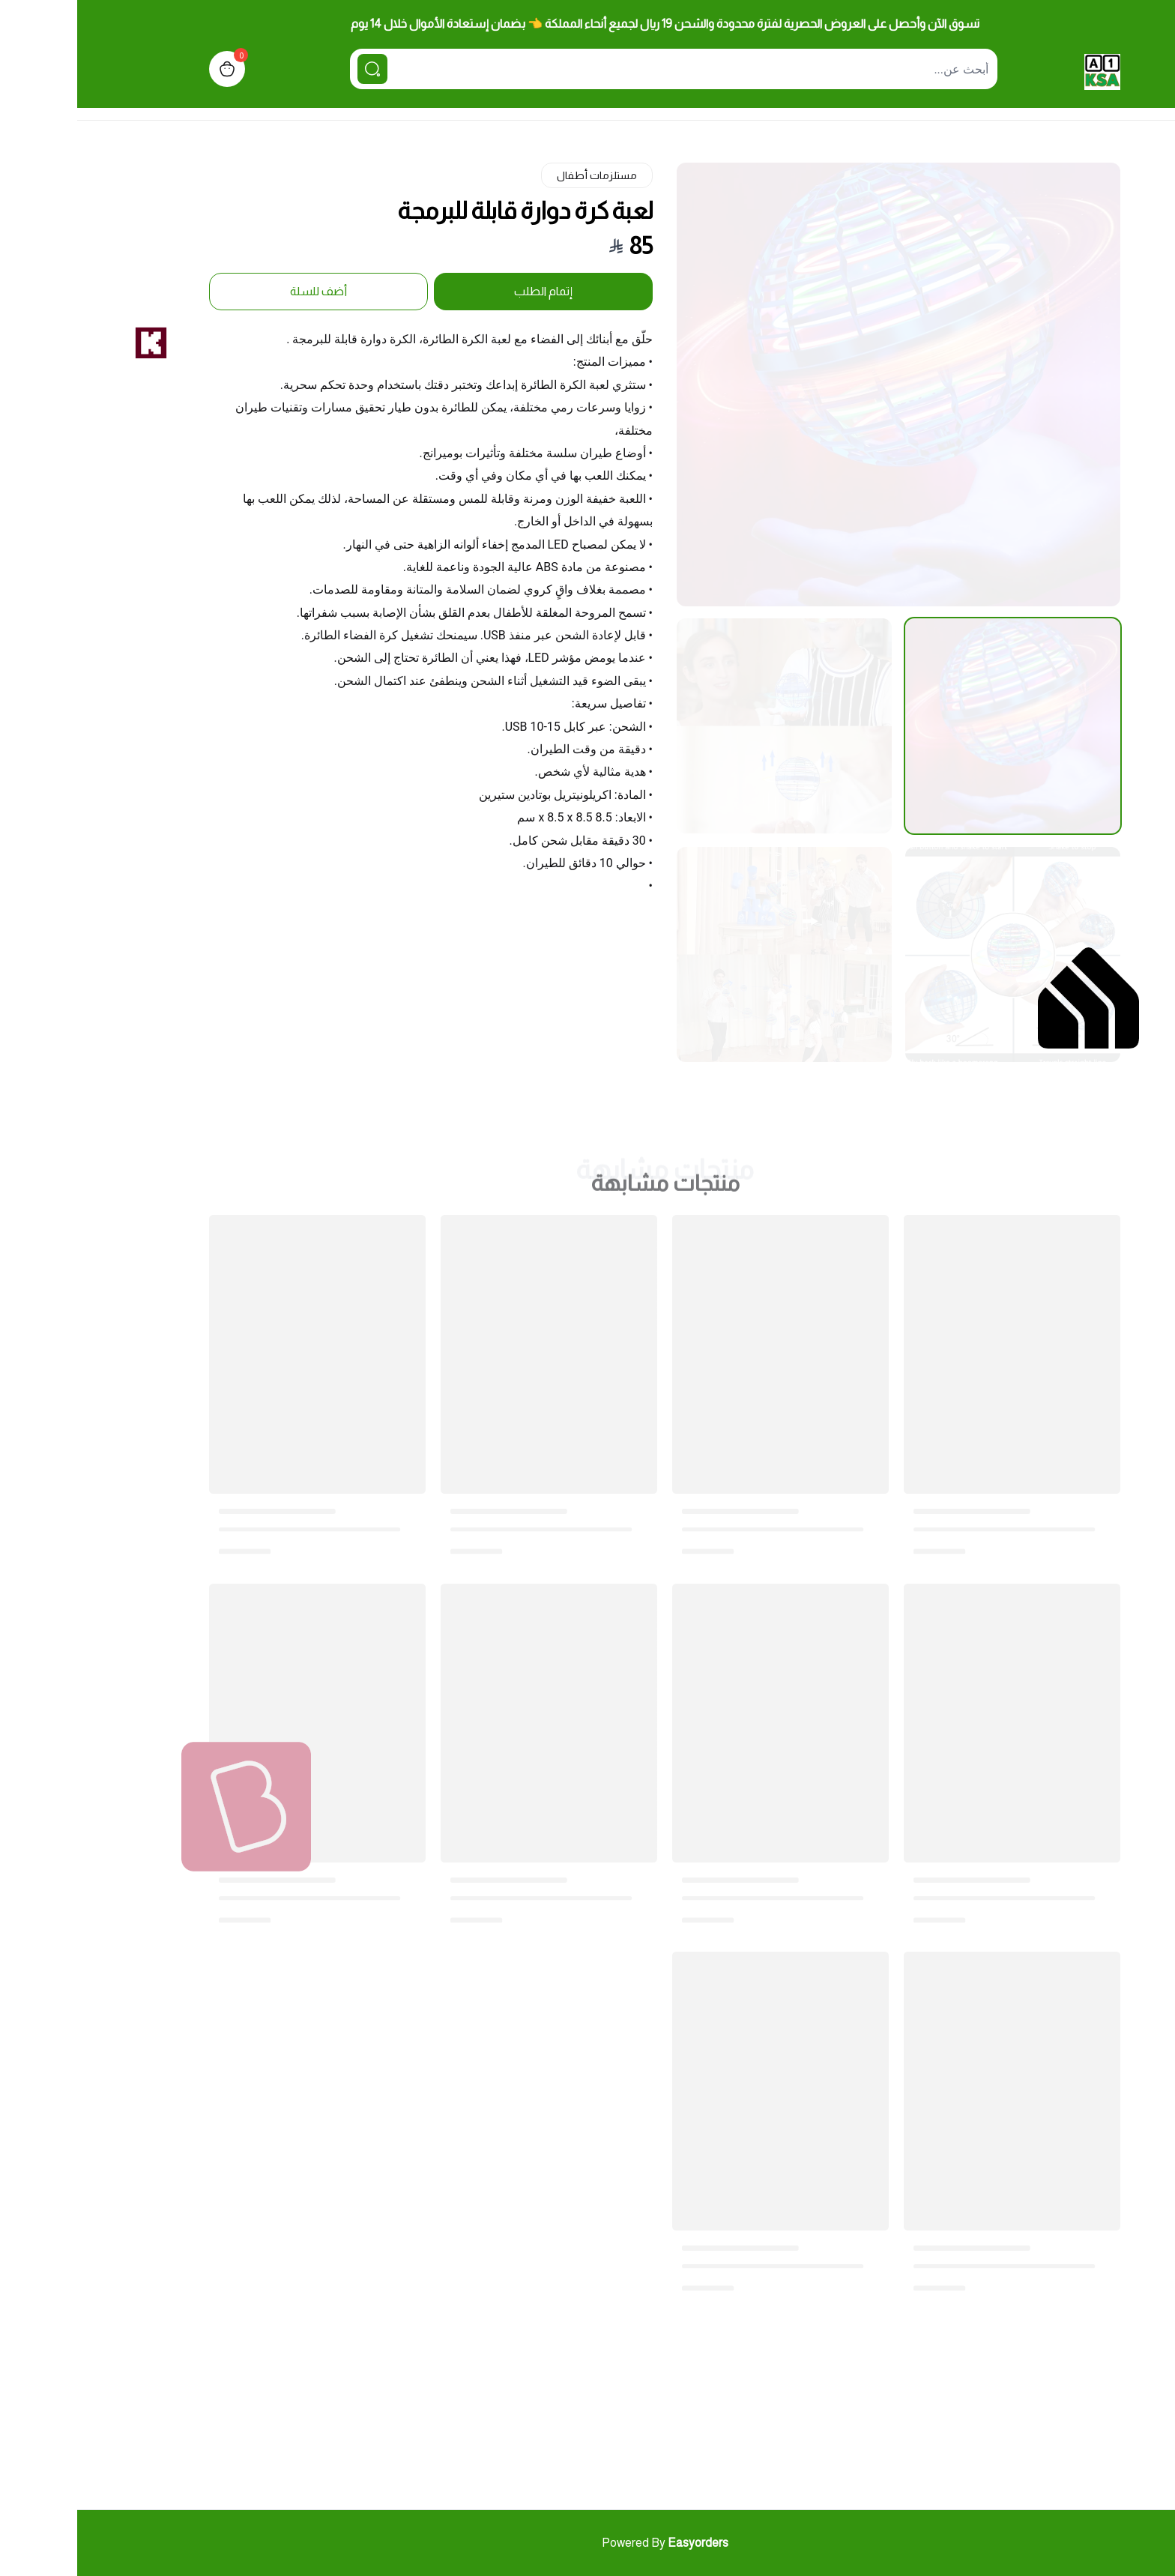 The height and width of the screenshot is (2576, 1175). Describe the element at coordinates (246, 1806) in the screenshot. I see `open the BYJU'S learning app` at that location.